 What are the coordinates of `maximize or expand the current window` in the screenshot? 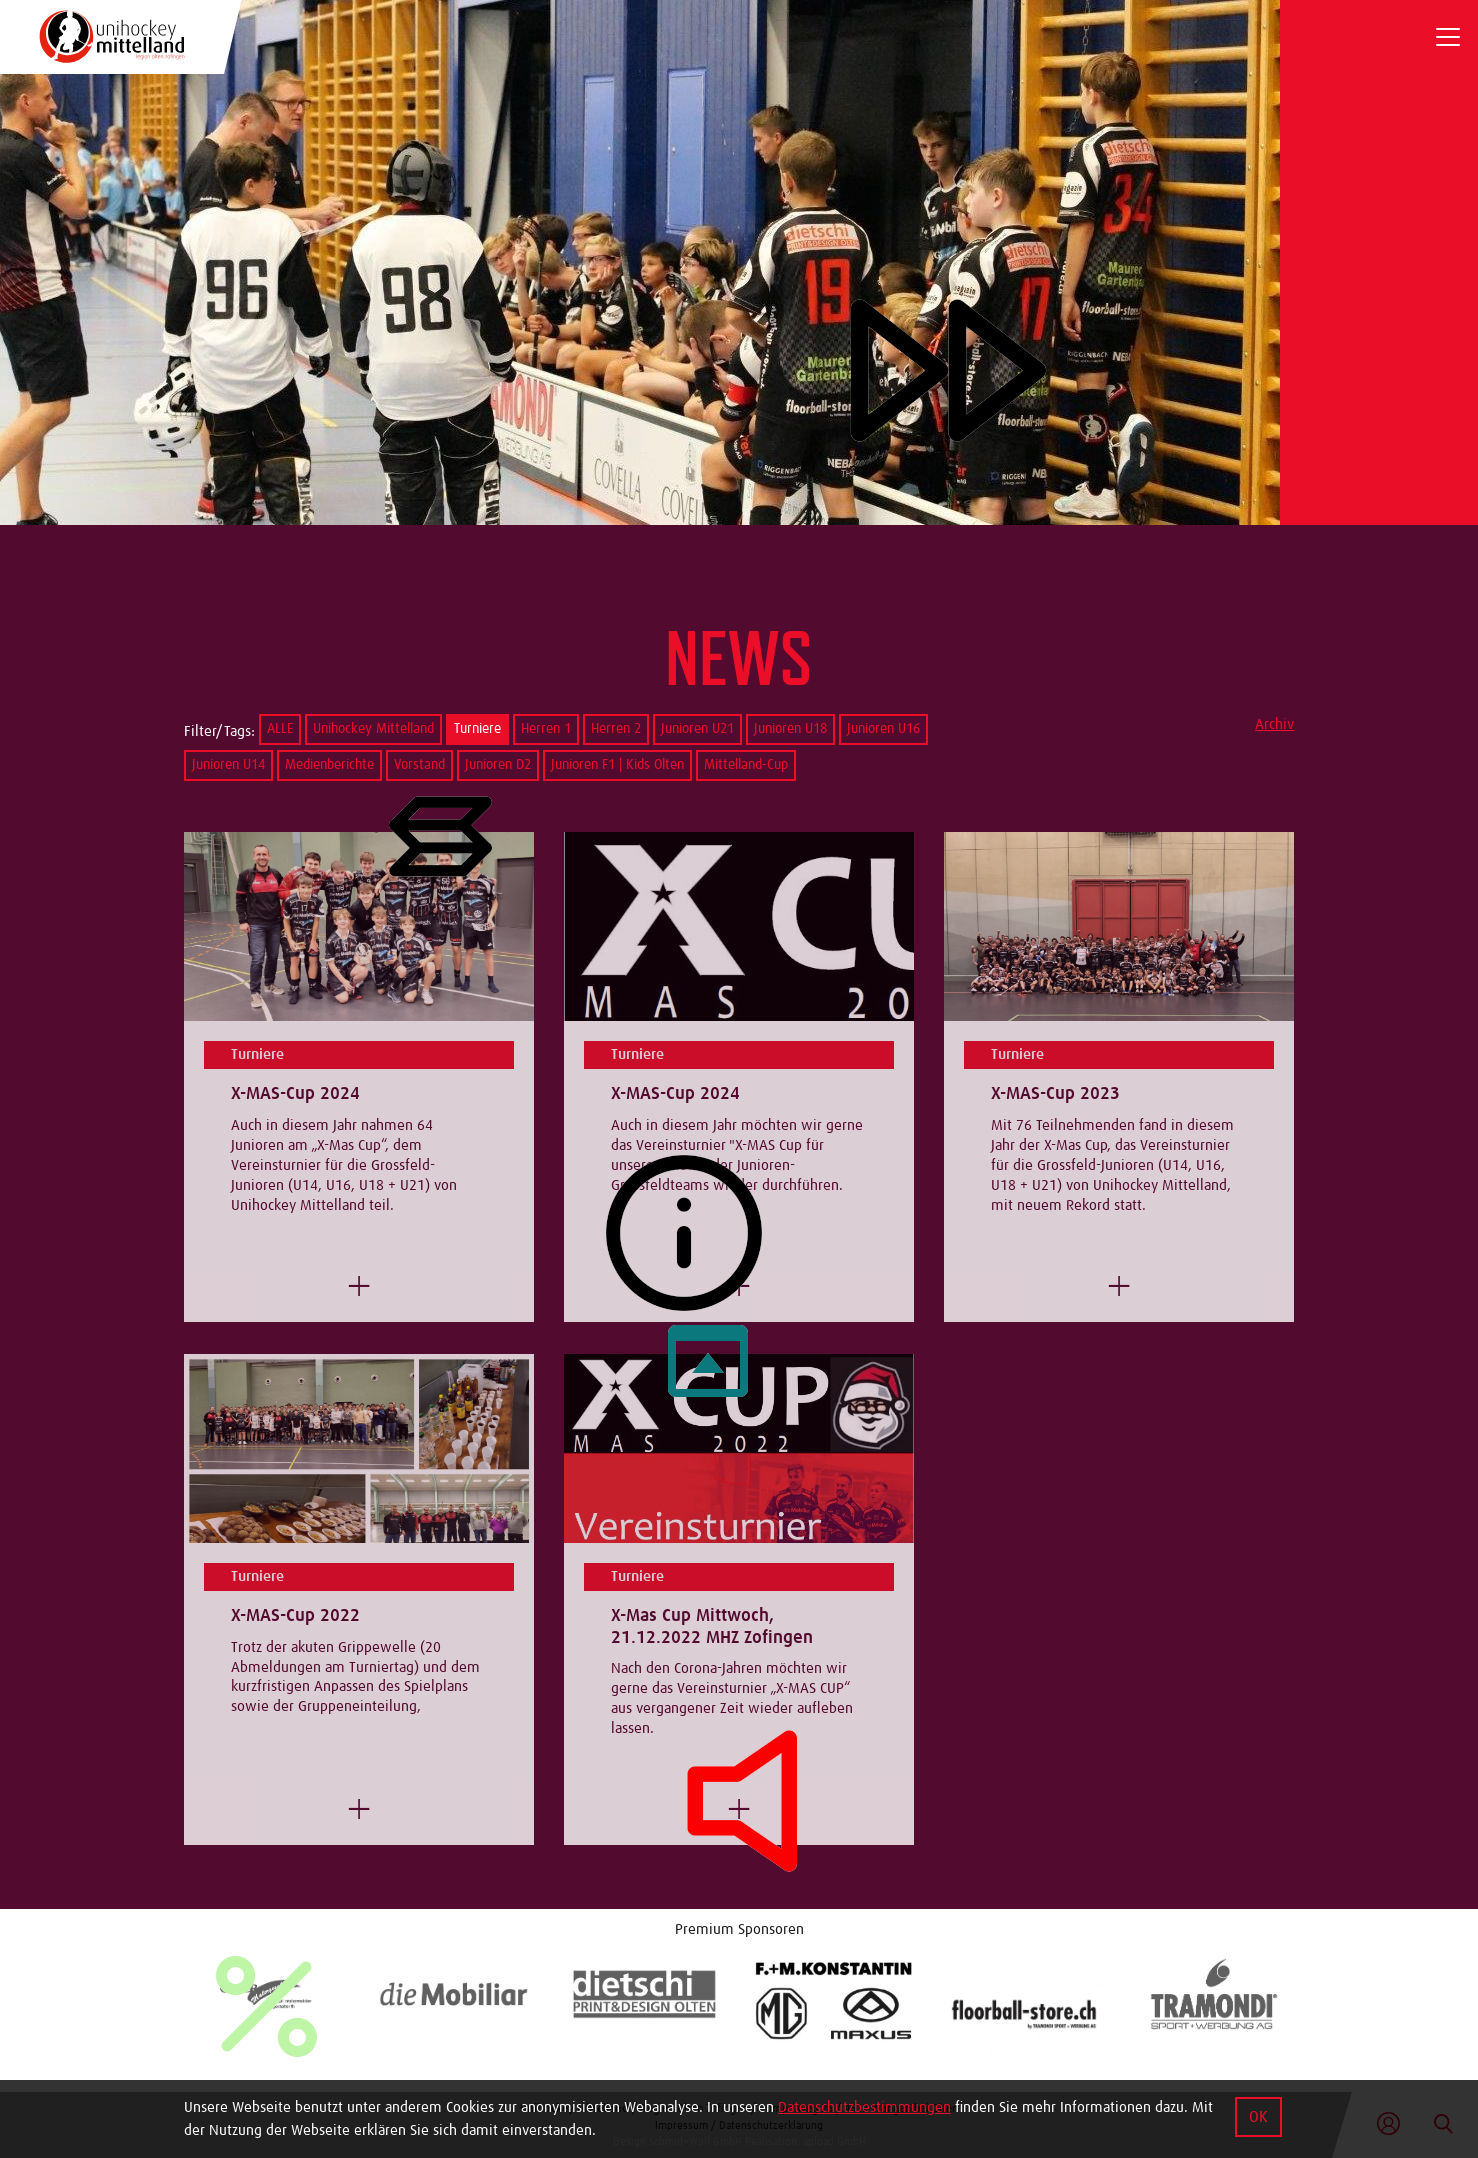 It's located at (708, 1361).